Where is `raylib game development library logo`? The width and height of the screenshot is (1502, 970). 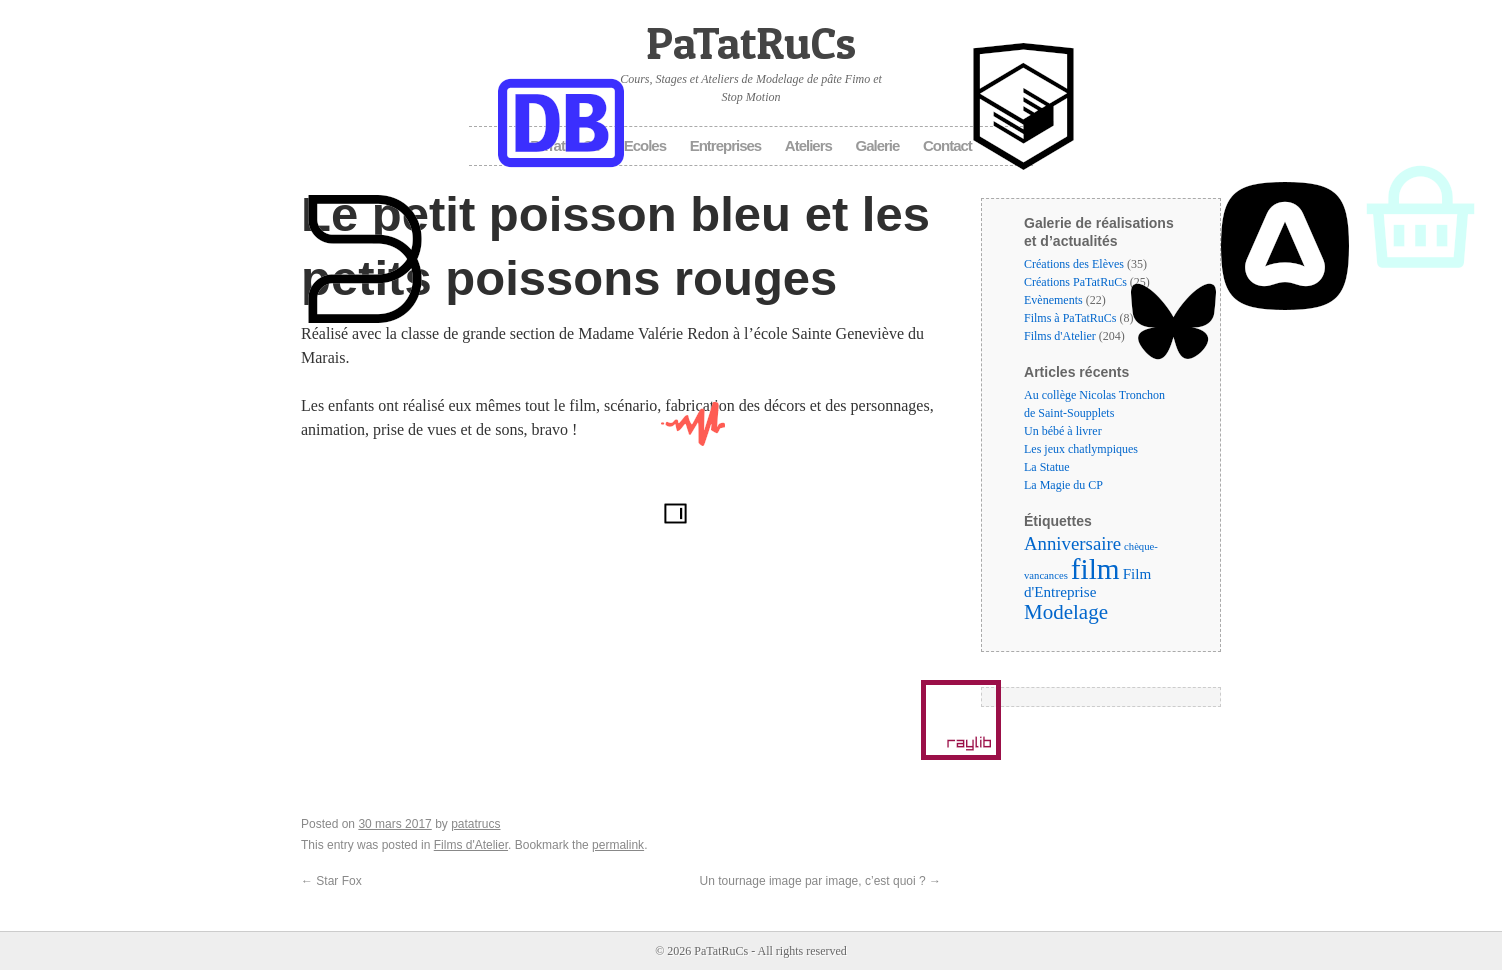 raylib game development library logo is located at coordinates (961, 720).